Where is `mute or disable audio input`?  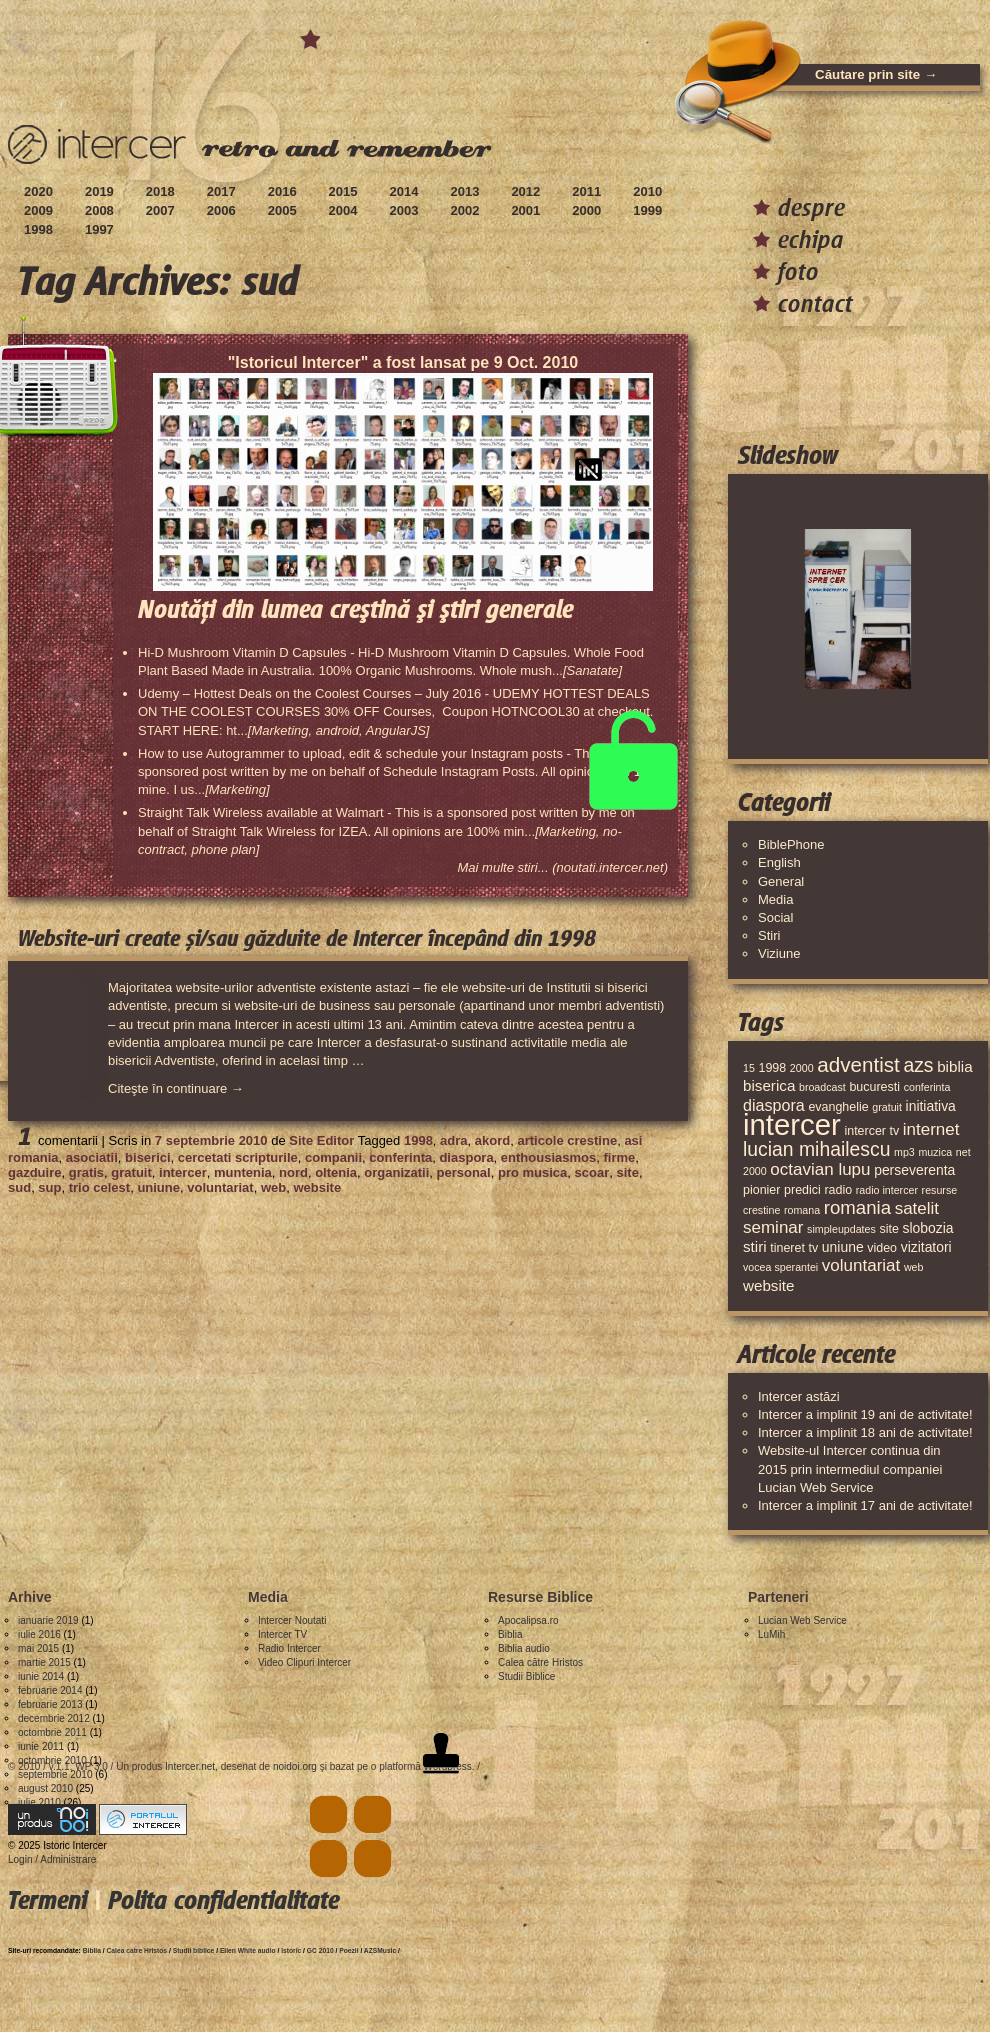 mute or disable audio input is located at coordinates (588, 469).